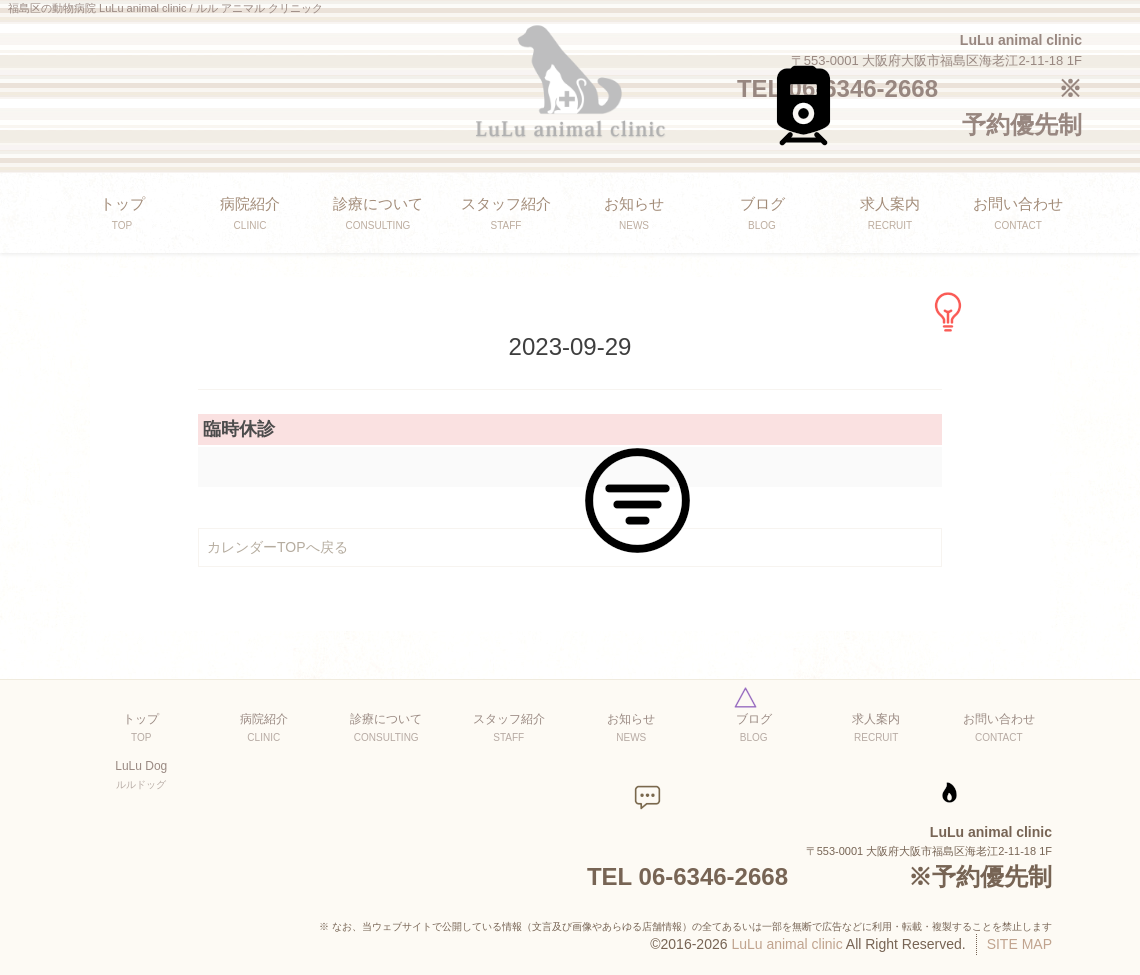 This screenshot has width=1140, height=975. Describe the element at coordinates (948, 312) in the screenshot. I see `access tips or suggestions` at that location.